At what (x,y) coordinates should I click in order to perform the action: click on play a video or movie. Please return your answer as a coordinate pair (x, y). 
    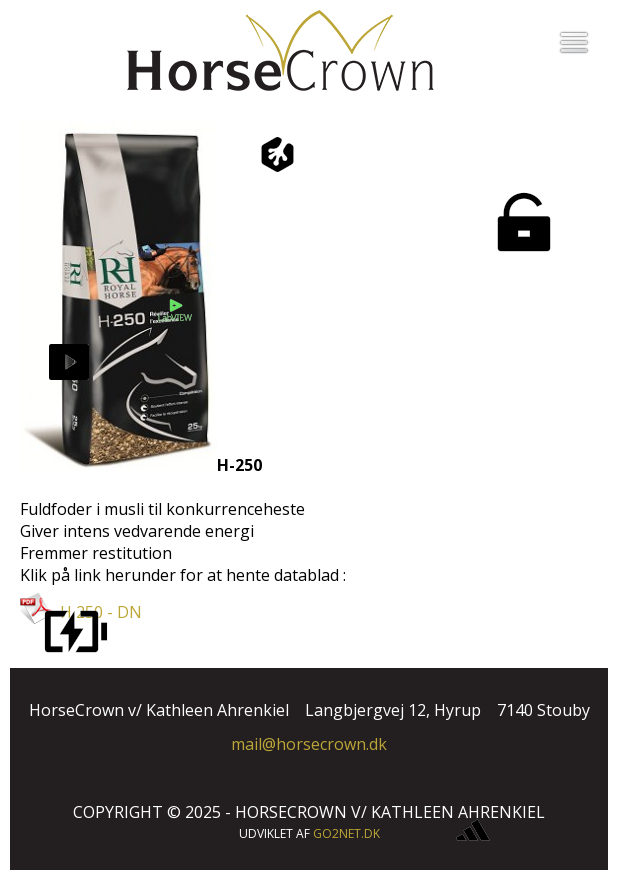
    Looking at the image, I should click on (69, 362).